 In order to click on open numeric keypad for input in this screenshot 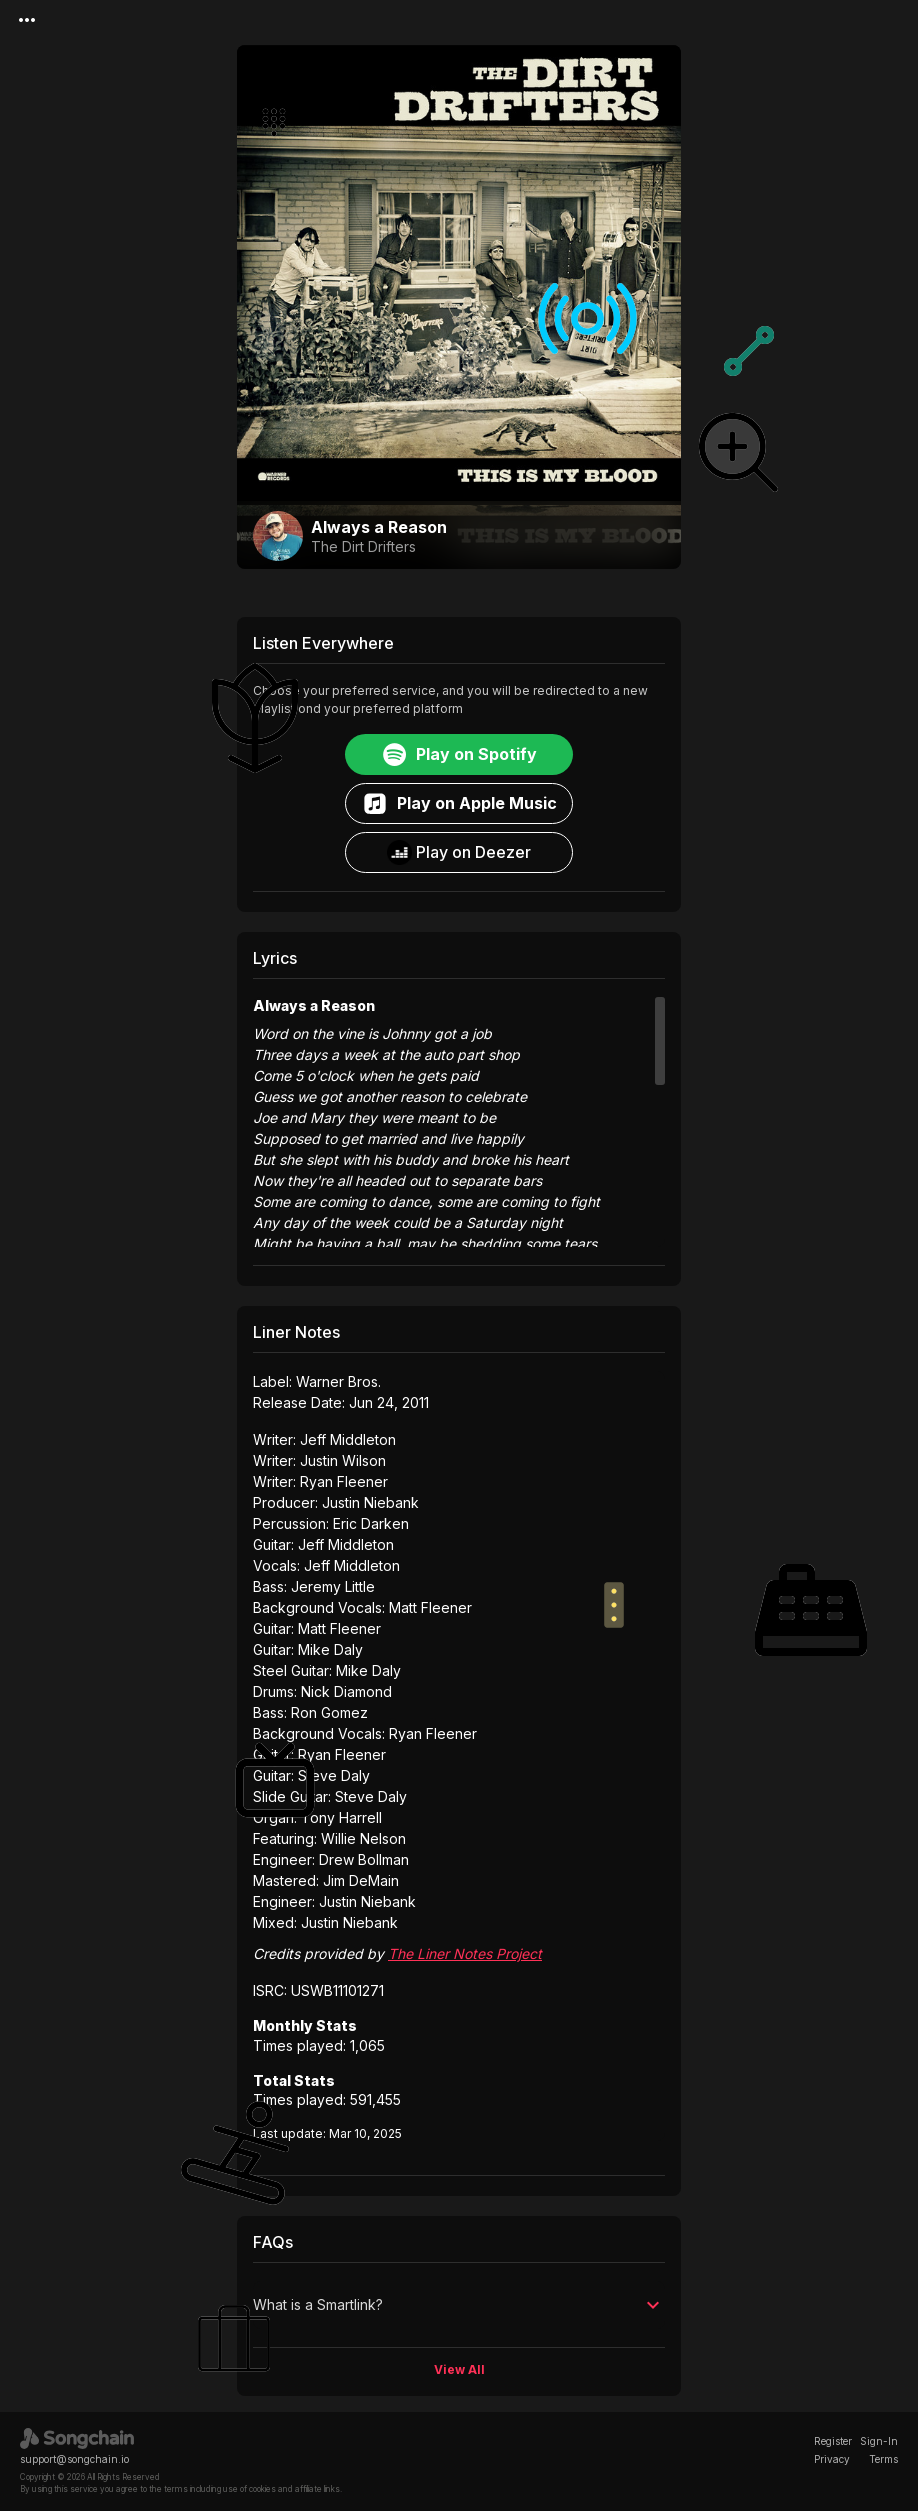, I will do `click(274, 122)`.